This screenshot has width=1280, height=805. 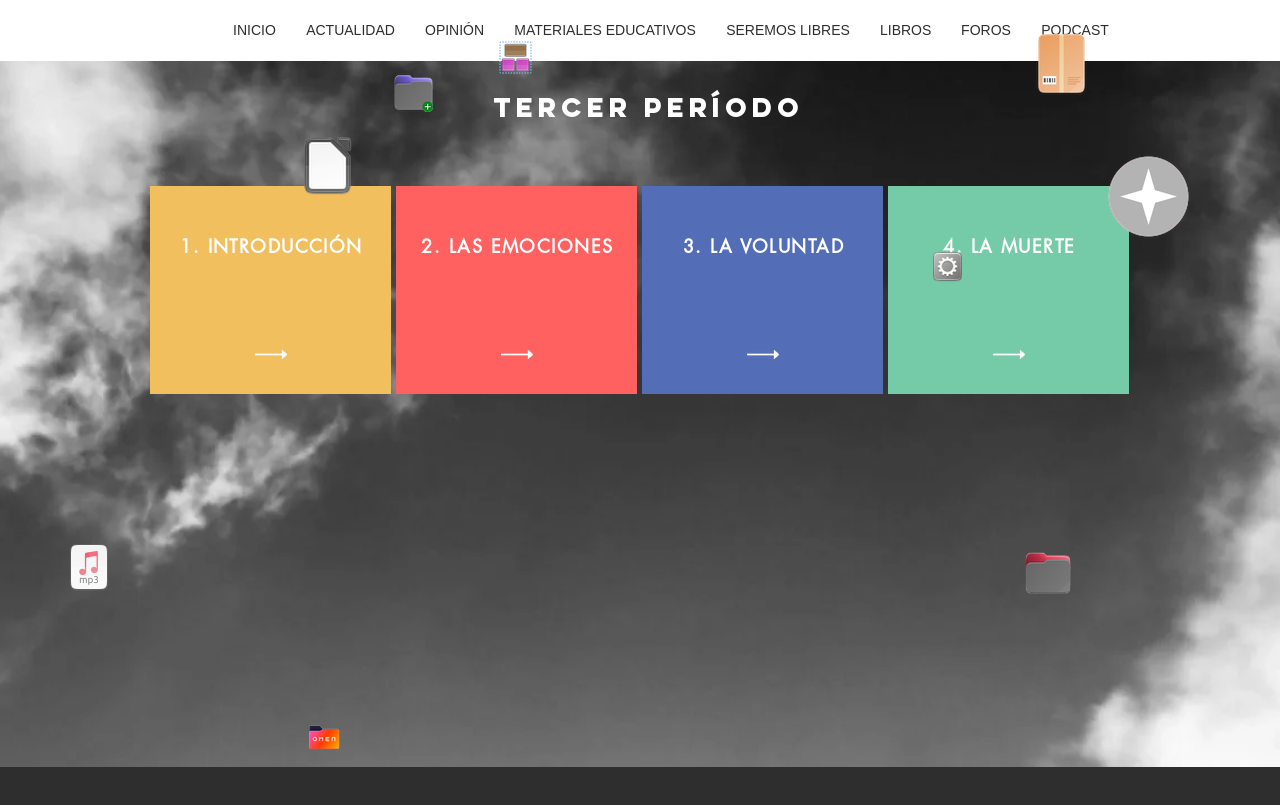 I want to click on open libreoffice start center, so click(x=327, y=165).